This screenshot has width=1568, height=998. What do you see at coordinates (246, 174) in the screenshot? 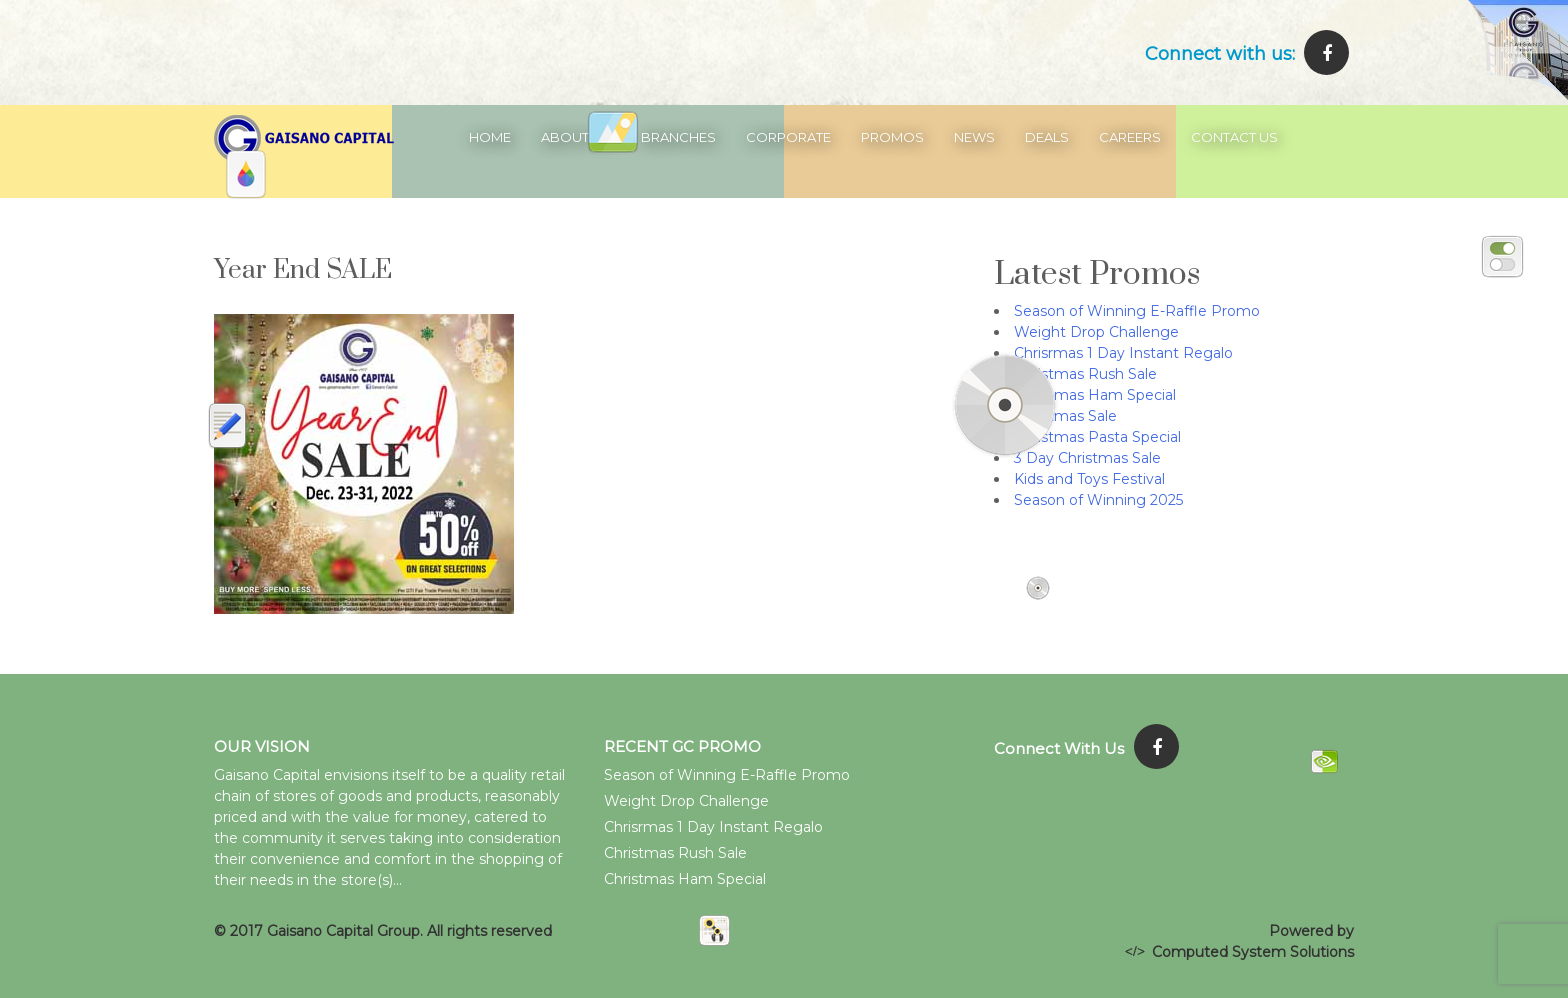
I see `file type for hardware monitoring sensor data` at bounding box center [246, 174].